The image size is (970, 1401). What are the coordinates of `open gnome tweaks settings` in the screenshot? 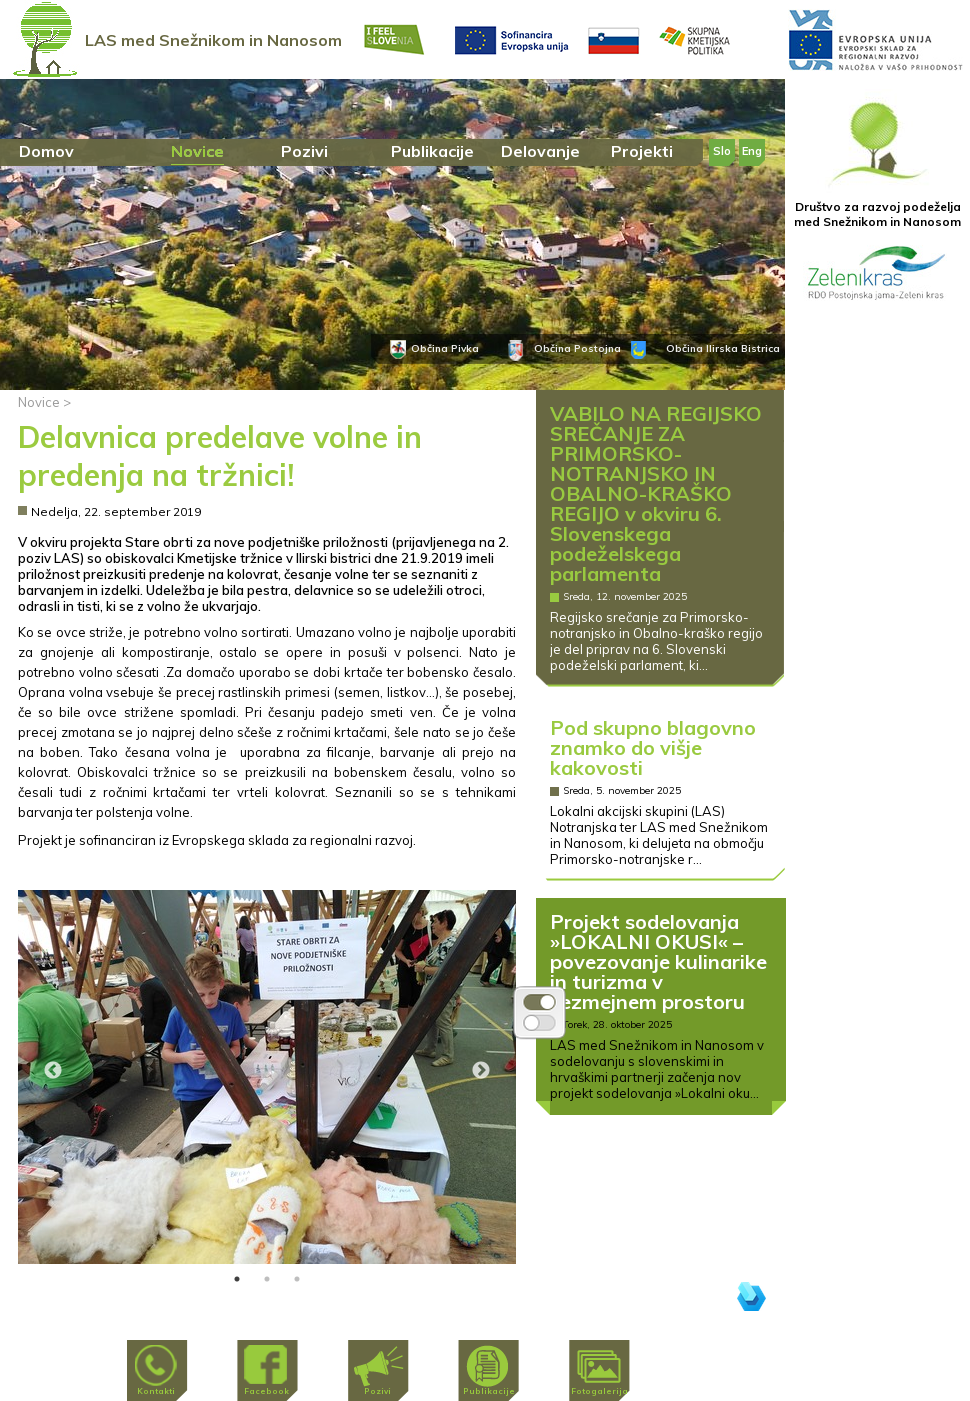 It's located at (539, 1012).